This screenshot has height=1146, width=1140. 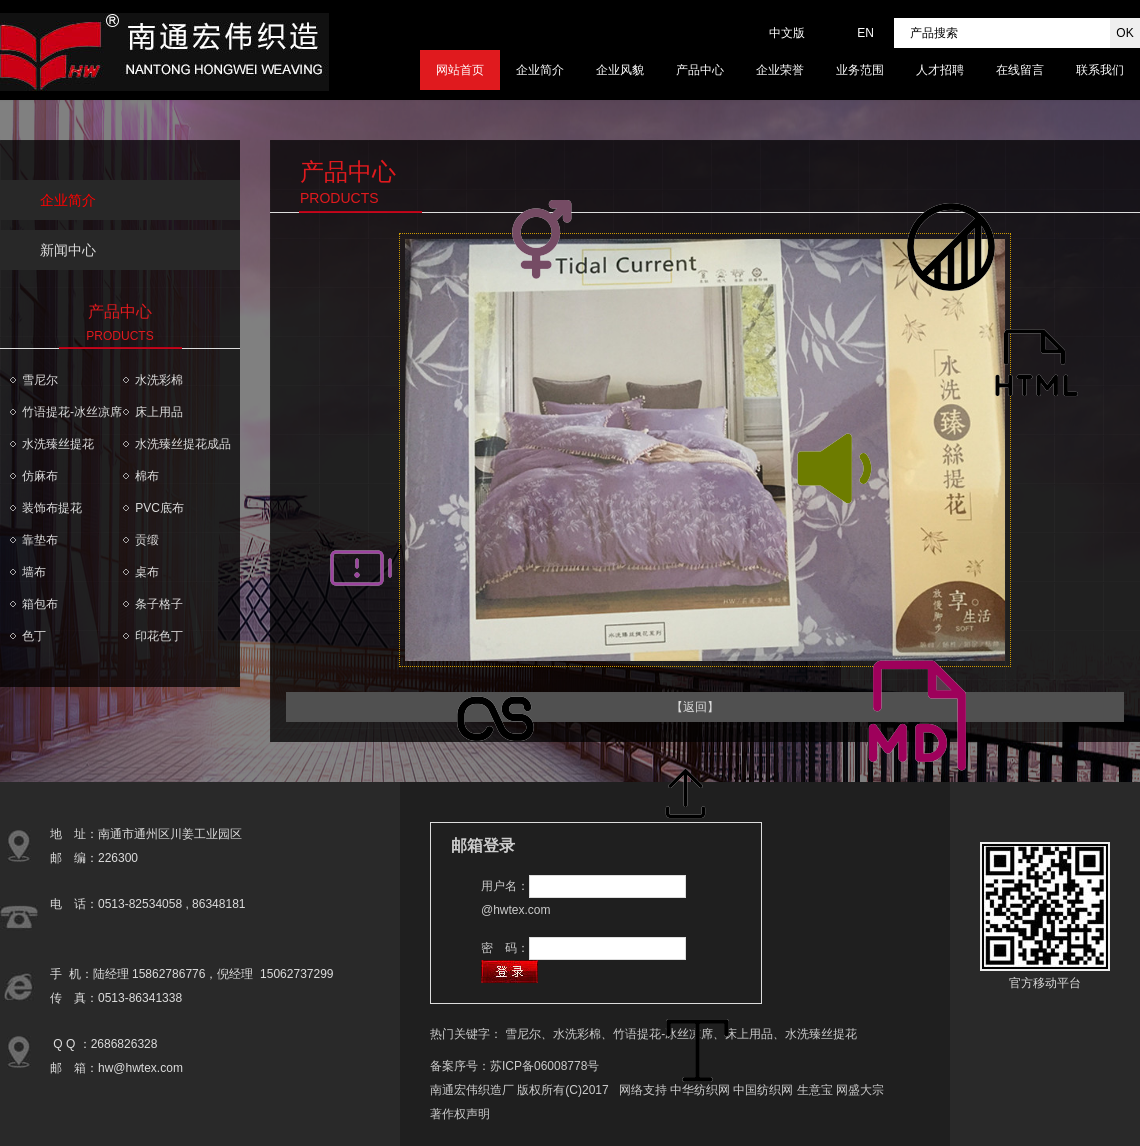 What do you see at coordinates (697, 1050) in the screenshot?
I see `format text or change typography settings` at bounding box center [697, 1050].